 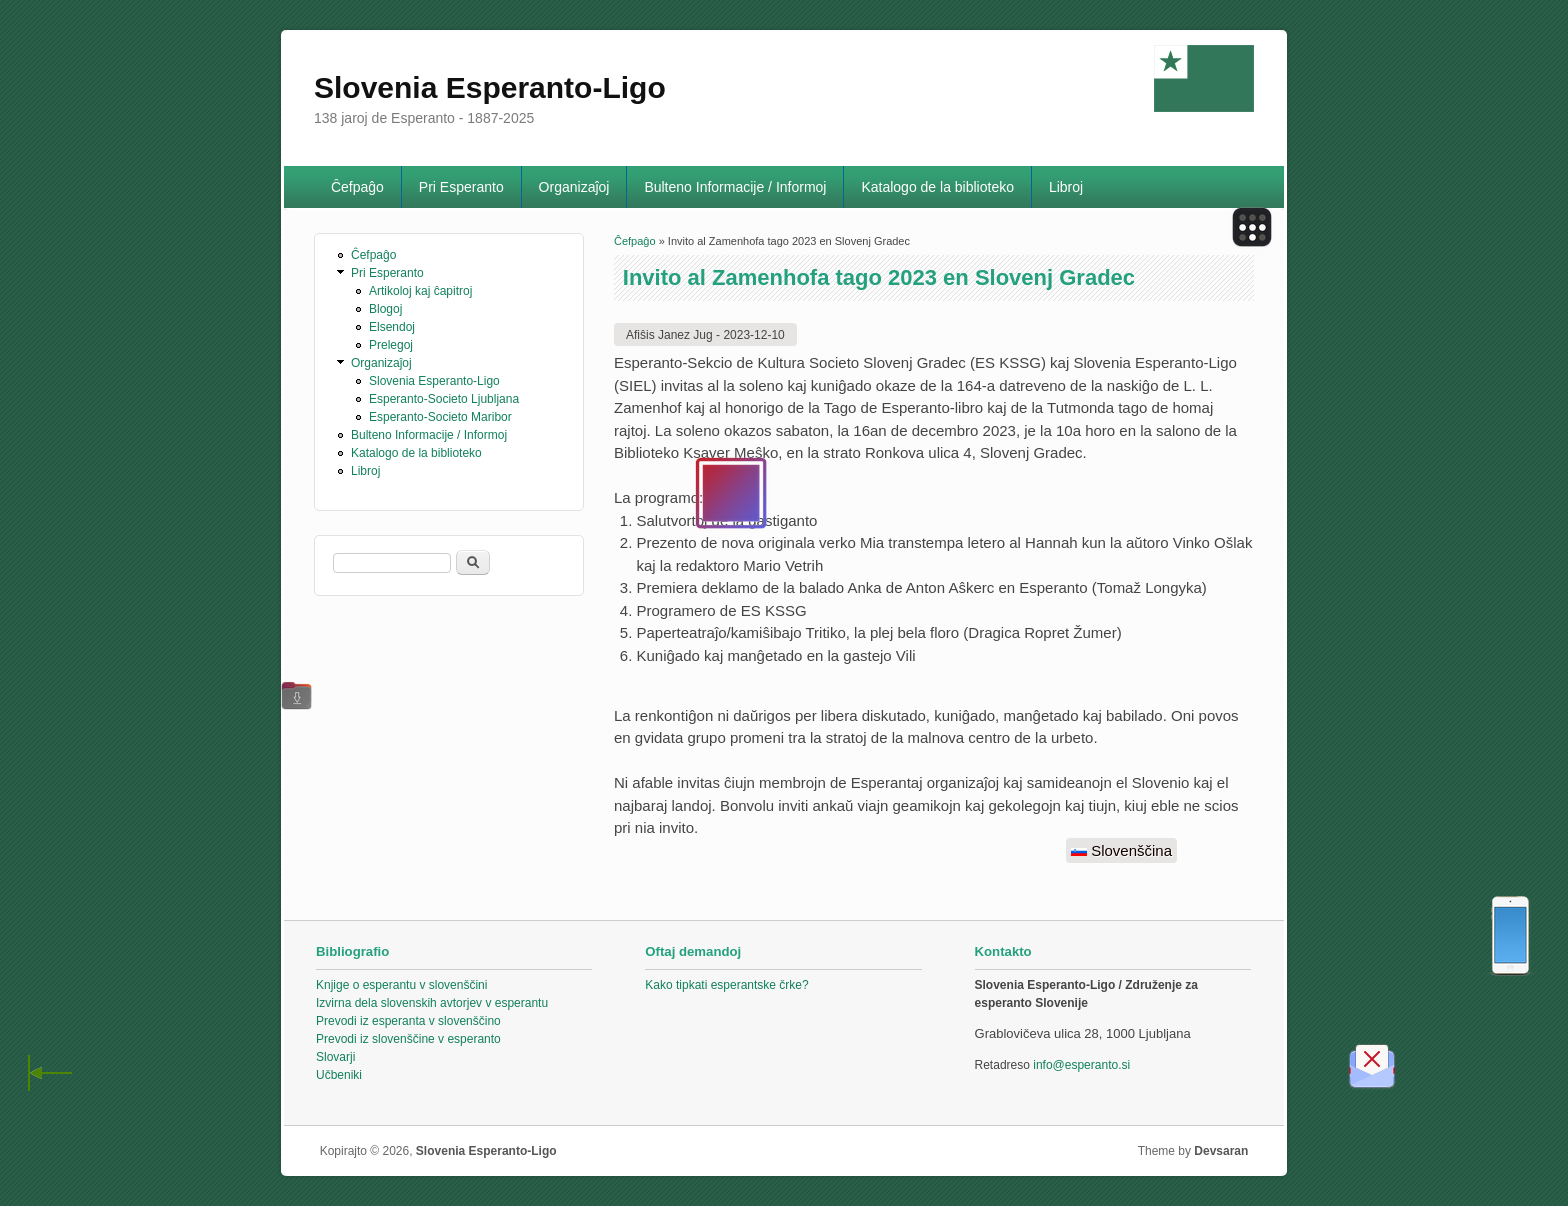 What do you see at coordinates (731, 493) in the screenshot?
I see `access your media library in iMovie` at bounding box center [731, 493].